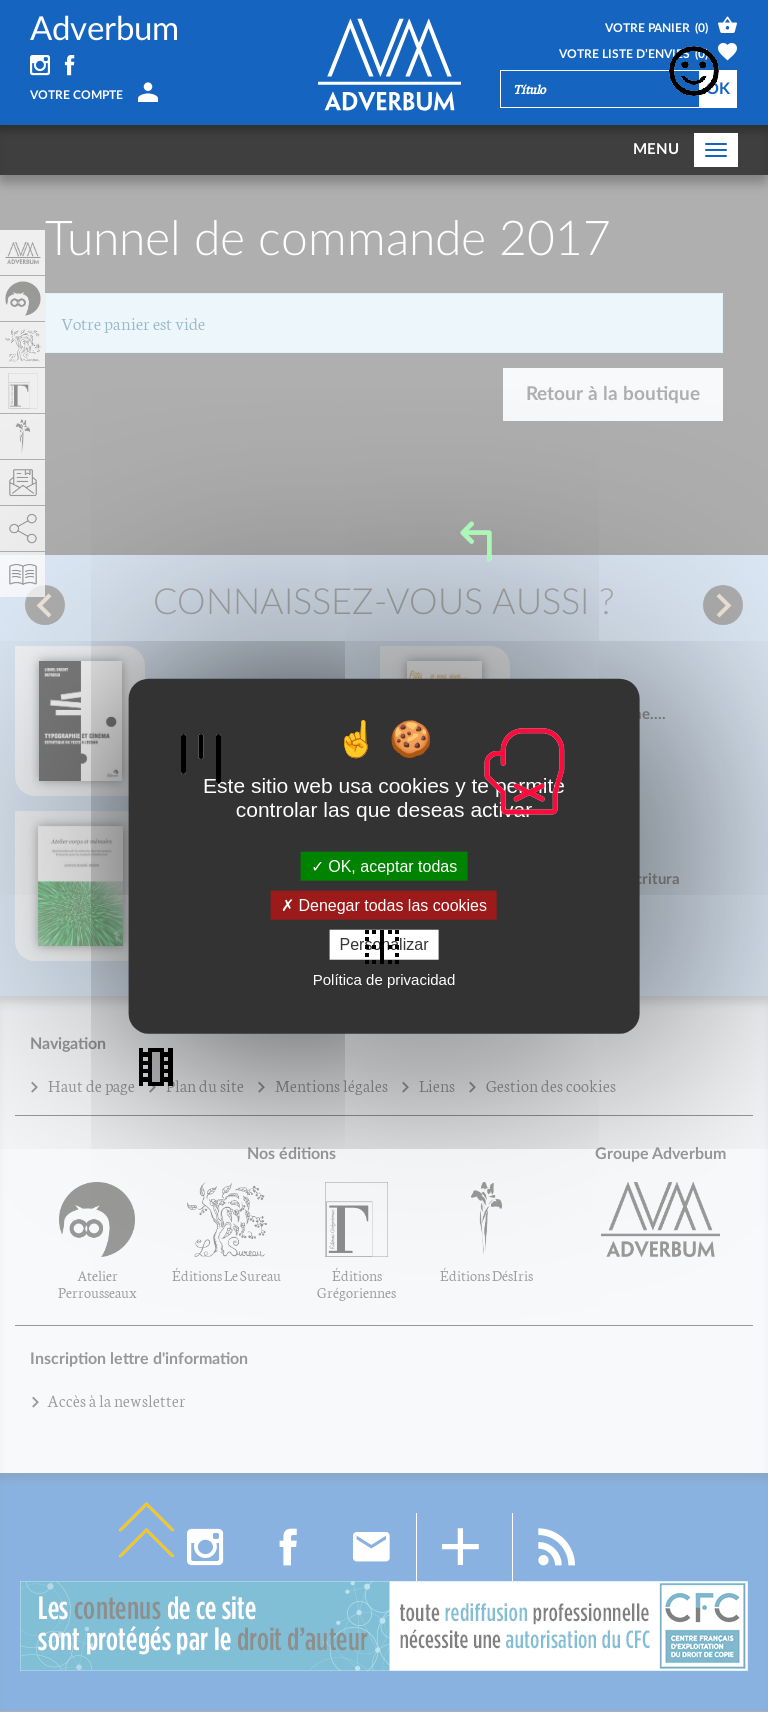 The width and height of the screenshot is (768, 1712). I want to click on access local movie theaters or showtimes, so click(156, 1067).